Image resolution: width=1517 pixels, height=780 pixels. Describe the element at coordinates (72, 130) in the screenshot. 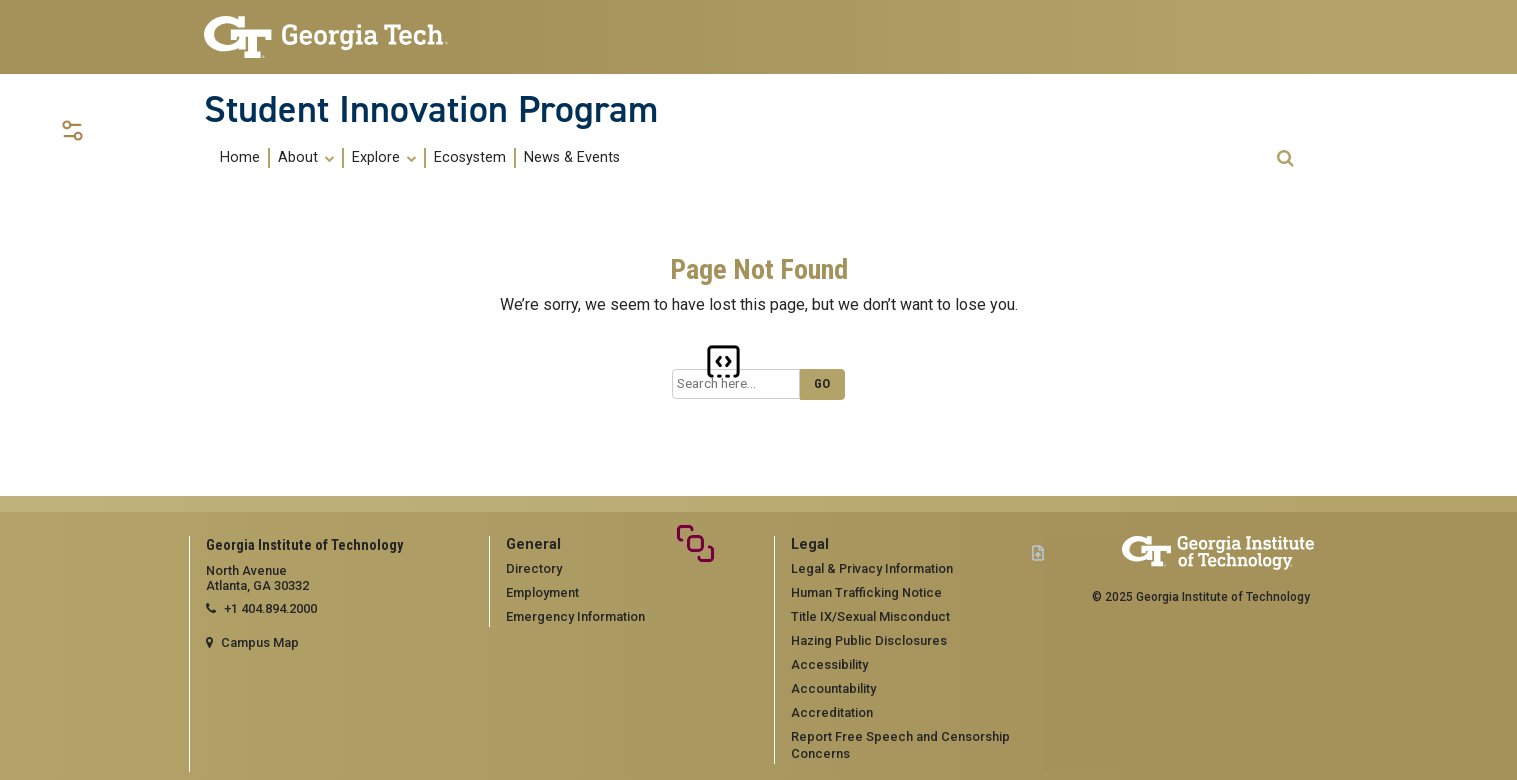

I see `adjust settings or preferences` at that location.